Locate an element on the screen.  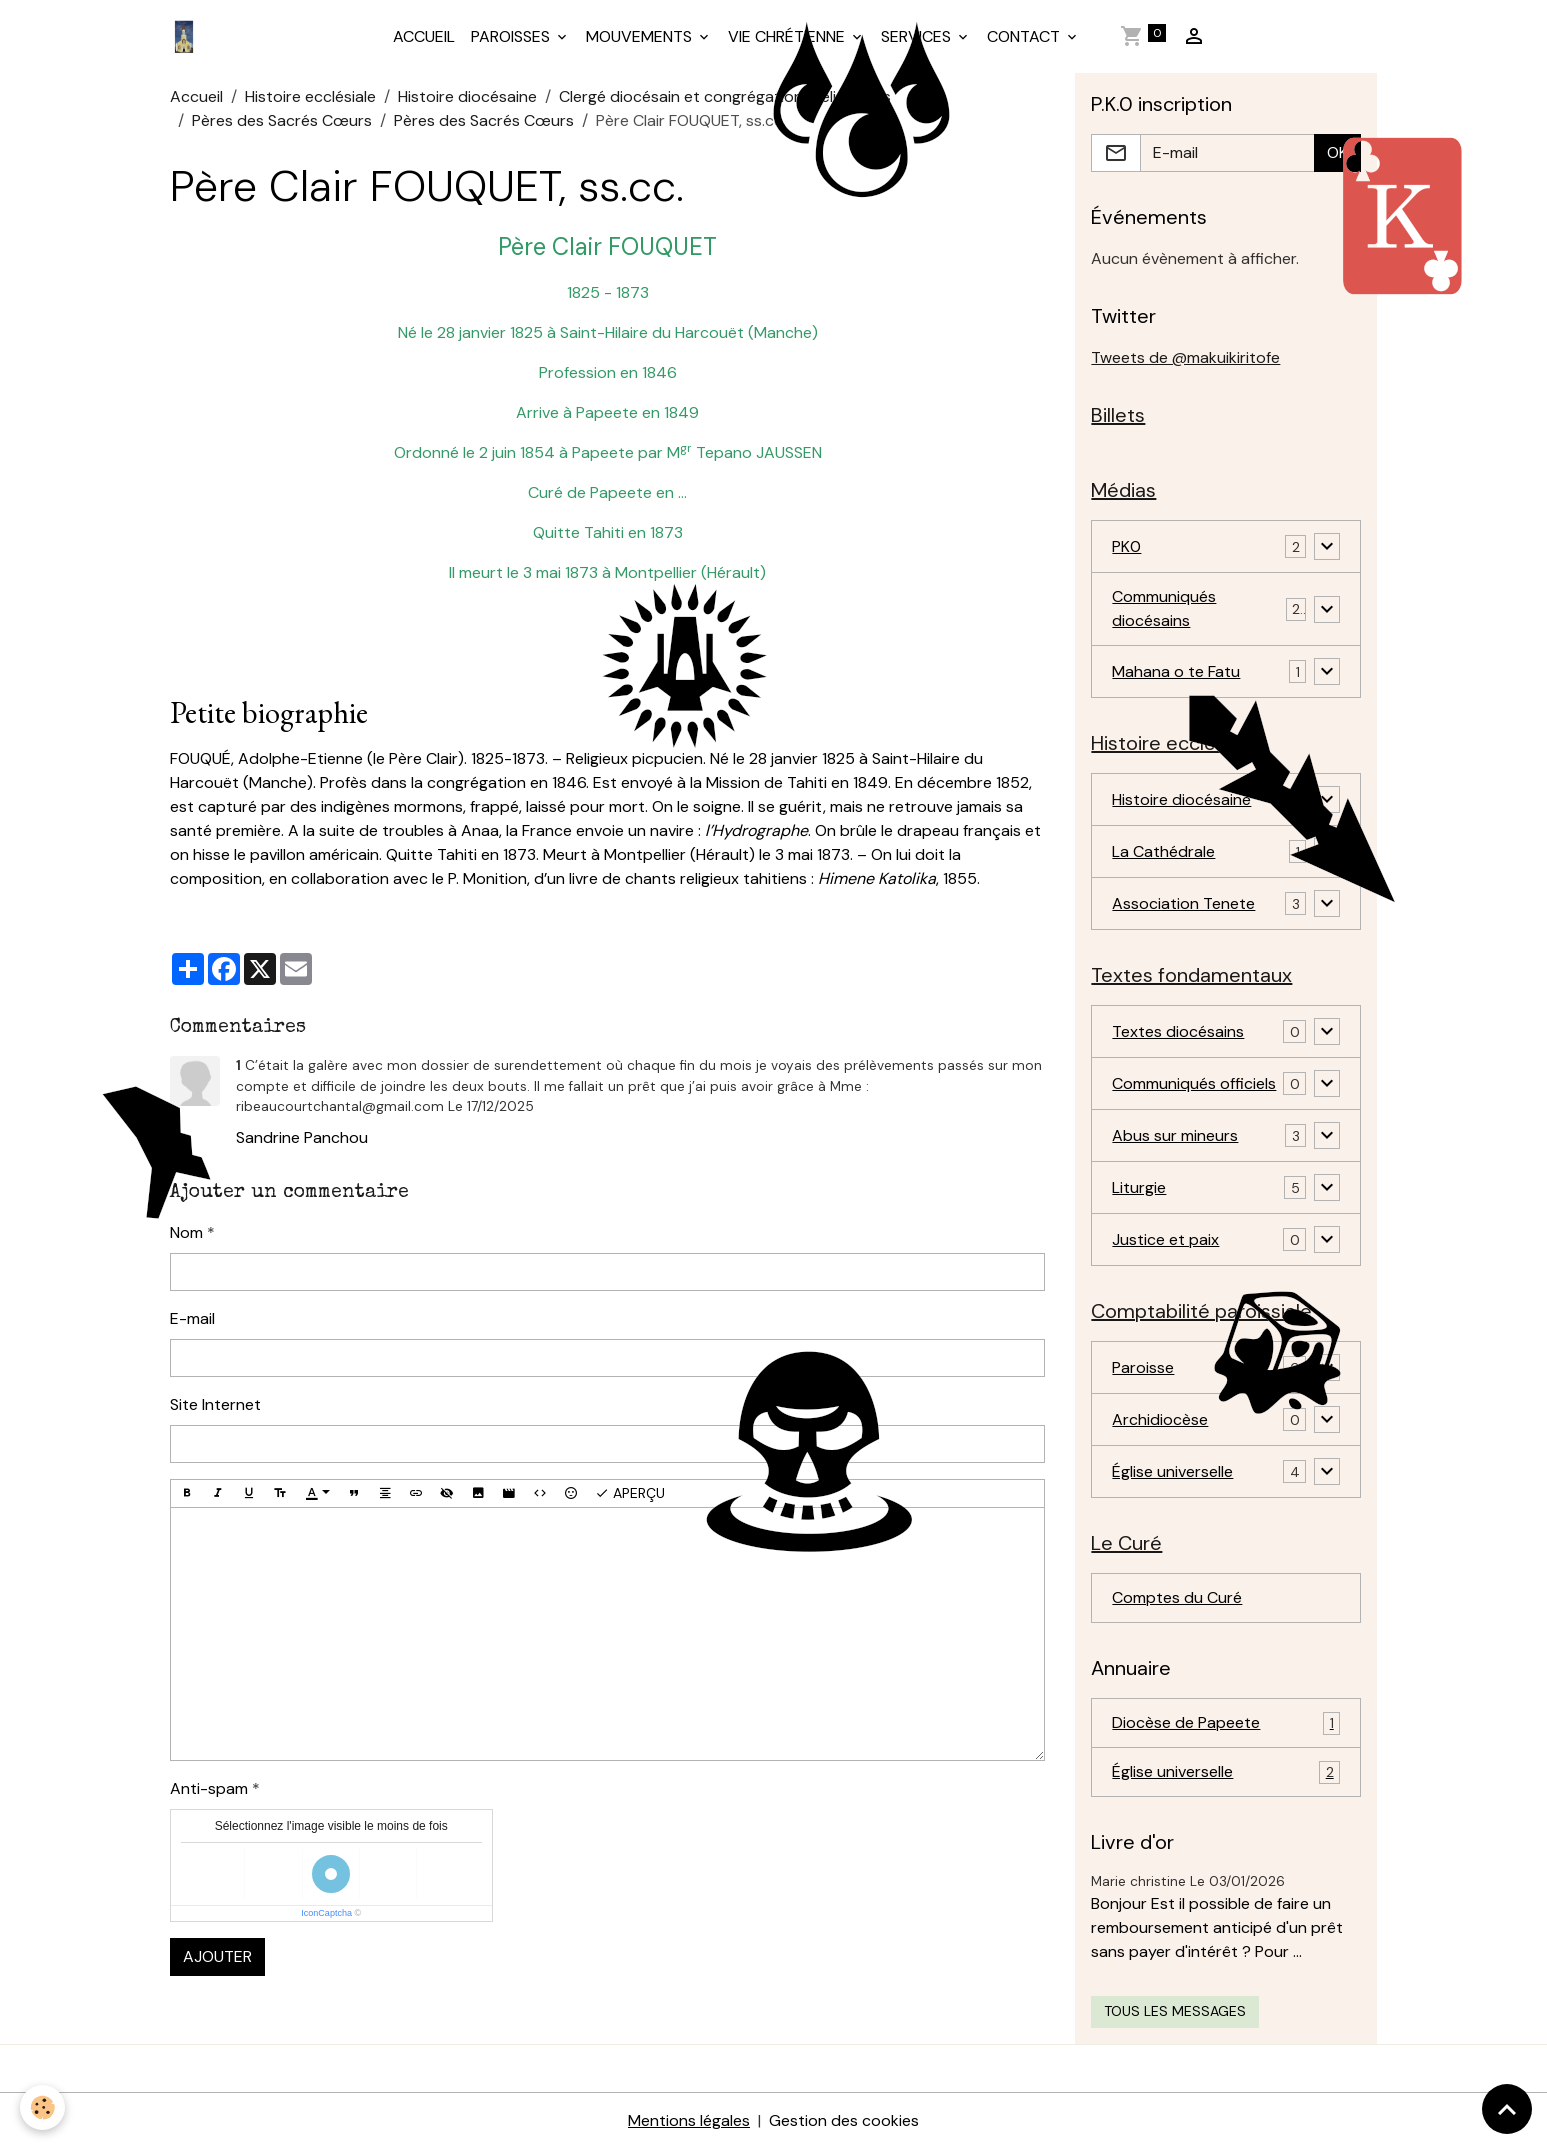
select moldova as your country or region is located at coordinates (156, 1152).